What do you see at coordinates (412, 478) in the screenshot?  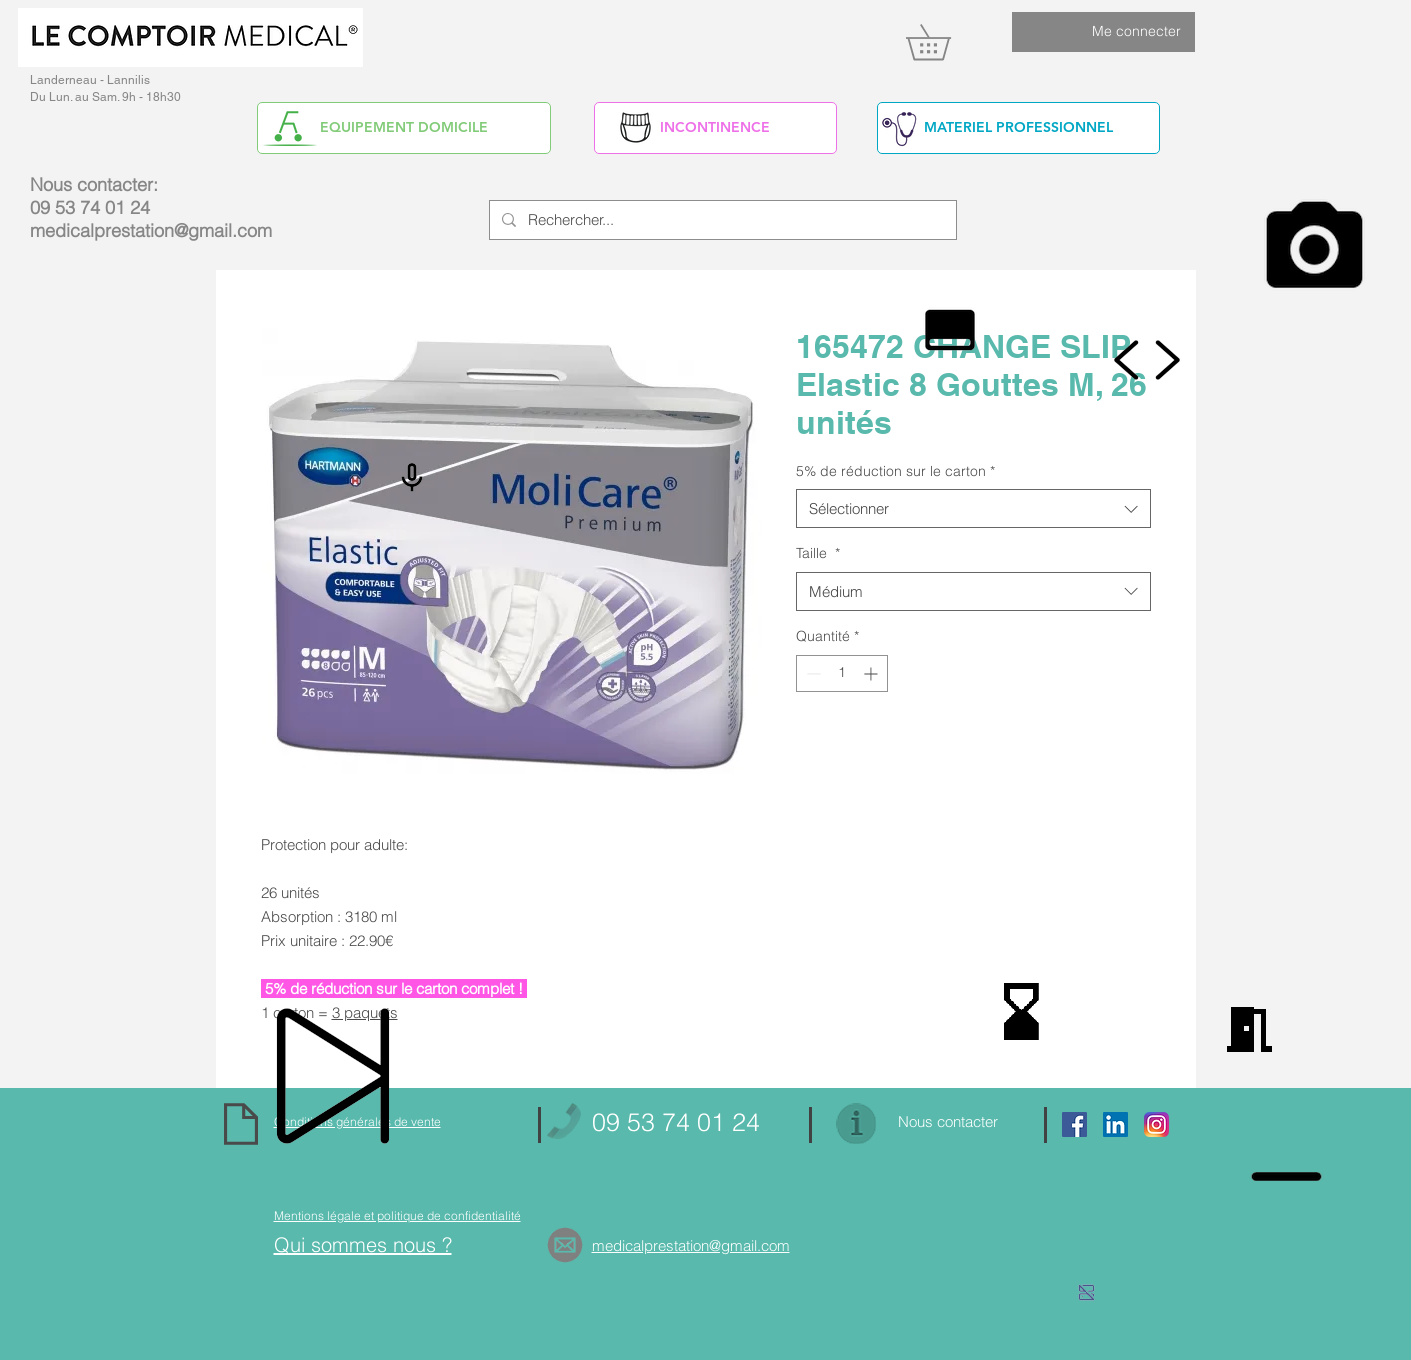 I see `tap to start voice input` at bounding box center [412, 478].